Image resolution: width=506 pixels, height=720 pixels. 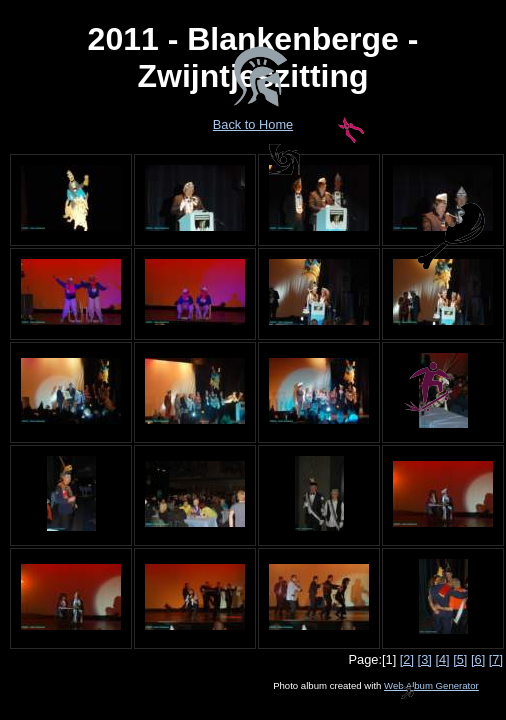 What do you see at coordinates (260, 76) in the screenshot?
I see `select warrior or spartan character class` at bounding box center [260, 76].